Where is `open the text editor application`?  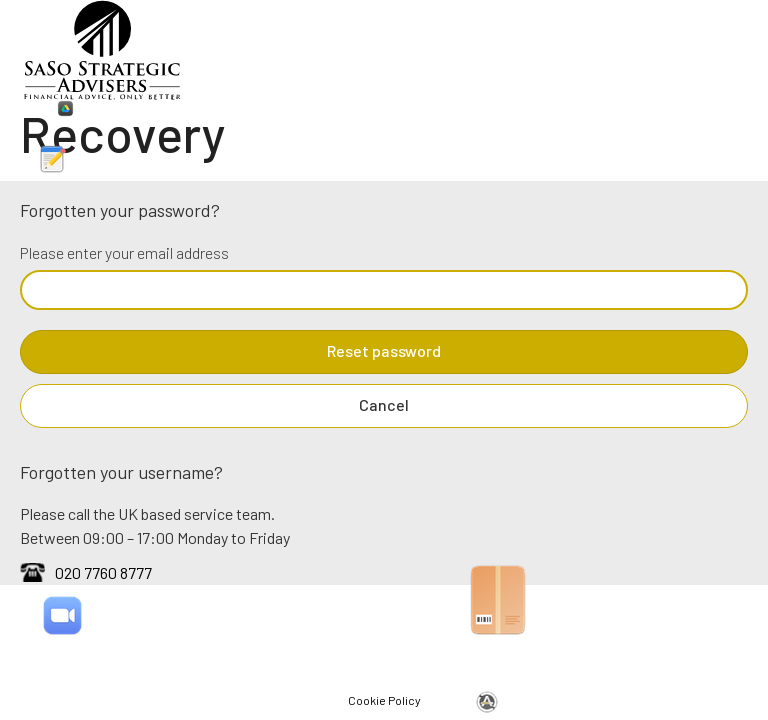
open the text editor application is located at coordinates (52, 159).